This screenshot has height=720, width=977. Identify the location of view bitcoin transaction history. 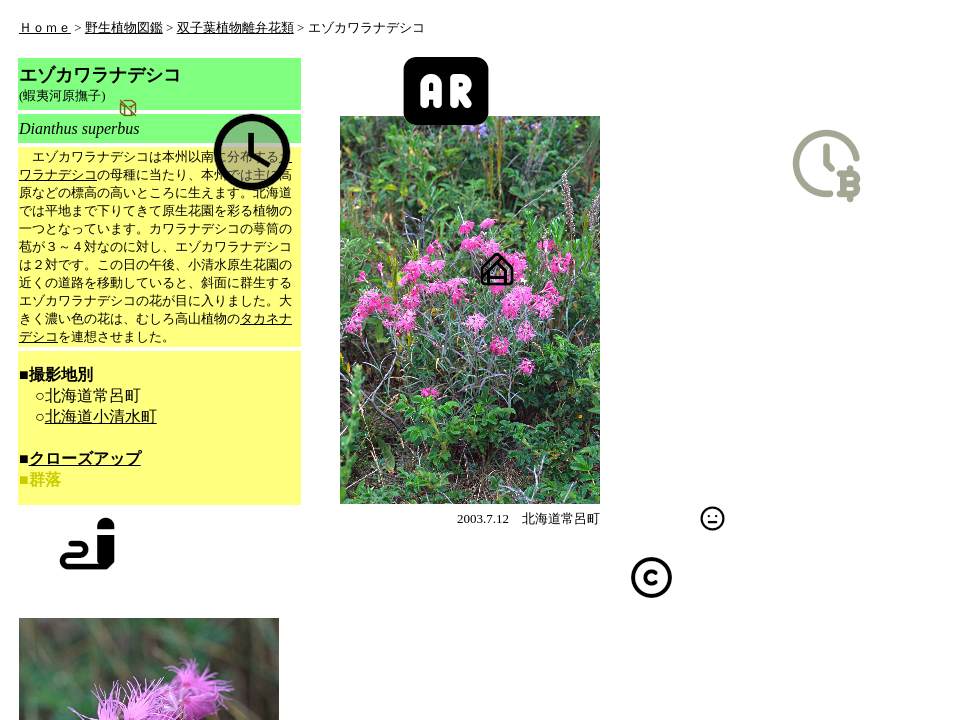
(826, 163).